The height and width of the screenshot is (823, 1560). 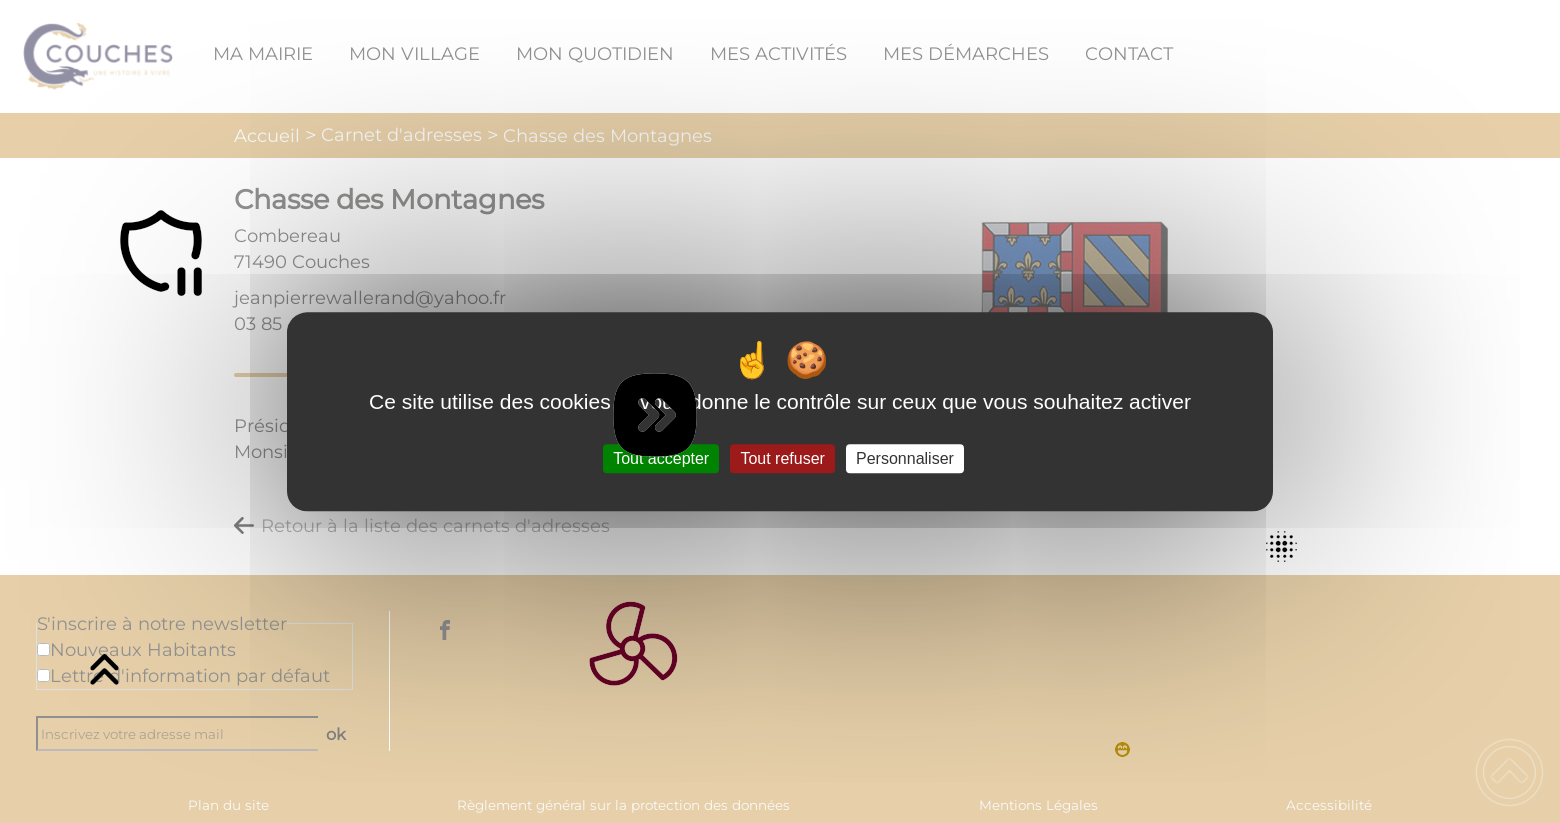 What do you see at coordinates (655, 415) in the screenshot?
I see `skip forward or advance to next item` at bounding box center [655, 415].